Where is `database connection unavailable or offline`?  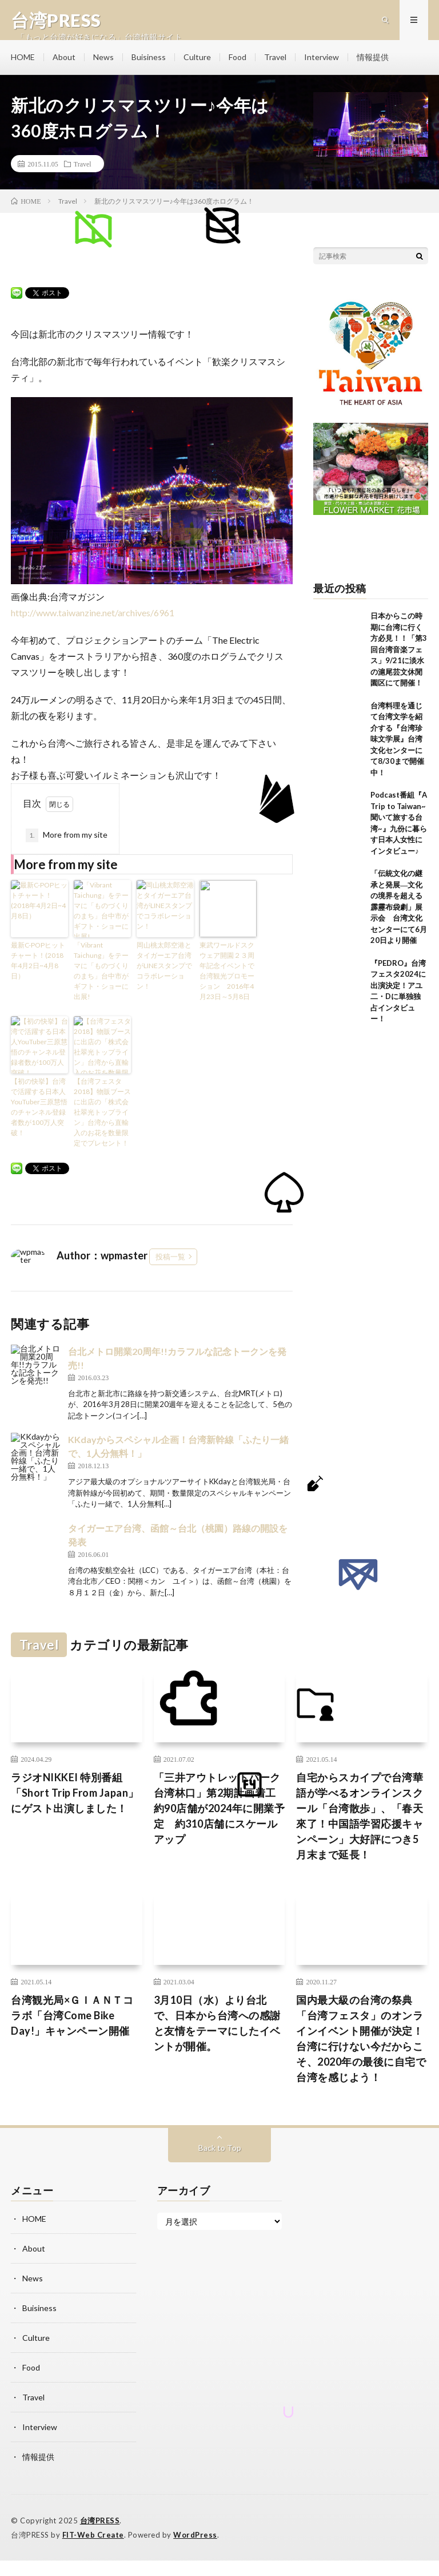 database connection unavailable or offline is located at coordinates (222, 225).